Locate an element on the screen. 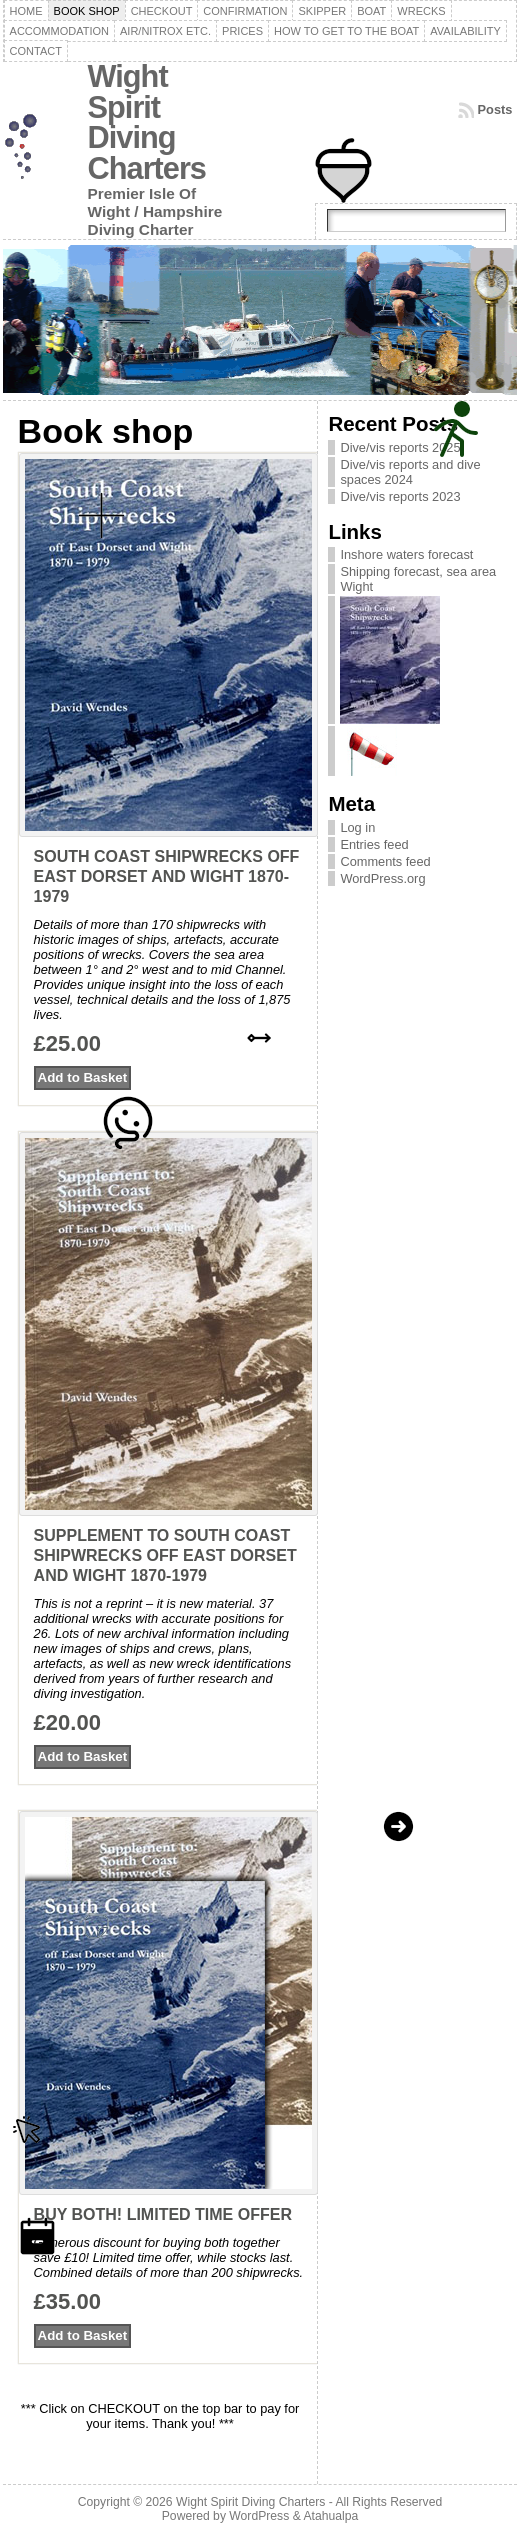 This screenshot has width=520, height=2533. click or tap to interact is located at coordinates (28, 2131).